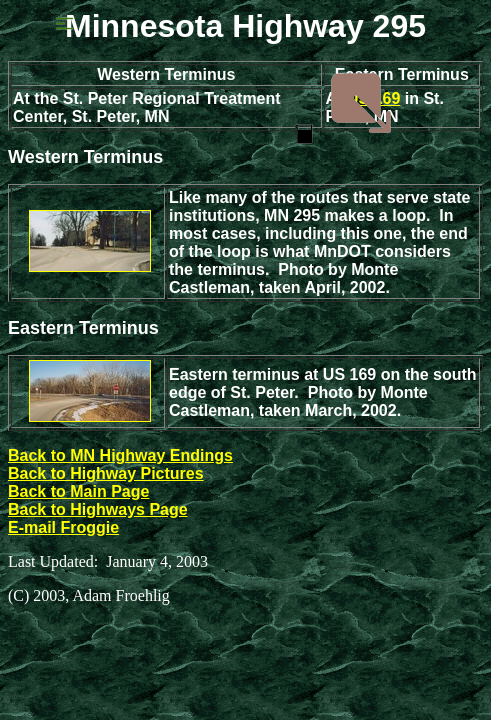 The height and width of the screenshot is (720, 491). What do you see at coordinates (304, 134) in the screenshot?
I see `access experimental or beta features` at bounding box center [304, 134].